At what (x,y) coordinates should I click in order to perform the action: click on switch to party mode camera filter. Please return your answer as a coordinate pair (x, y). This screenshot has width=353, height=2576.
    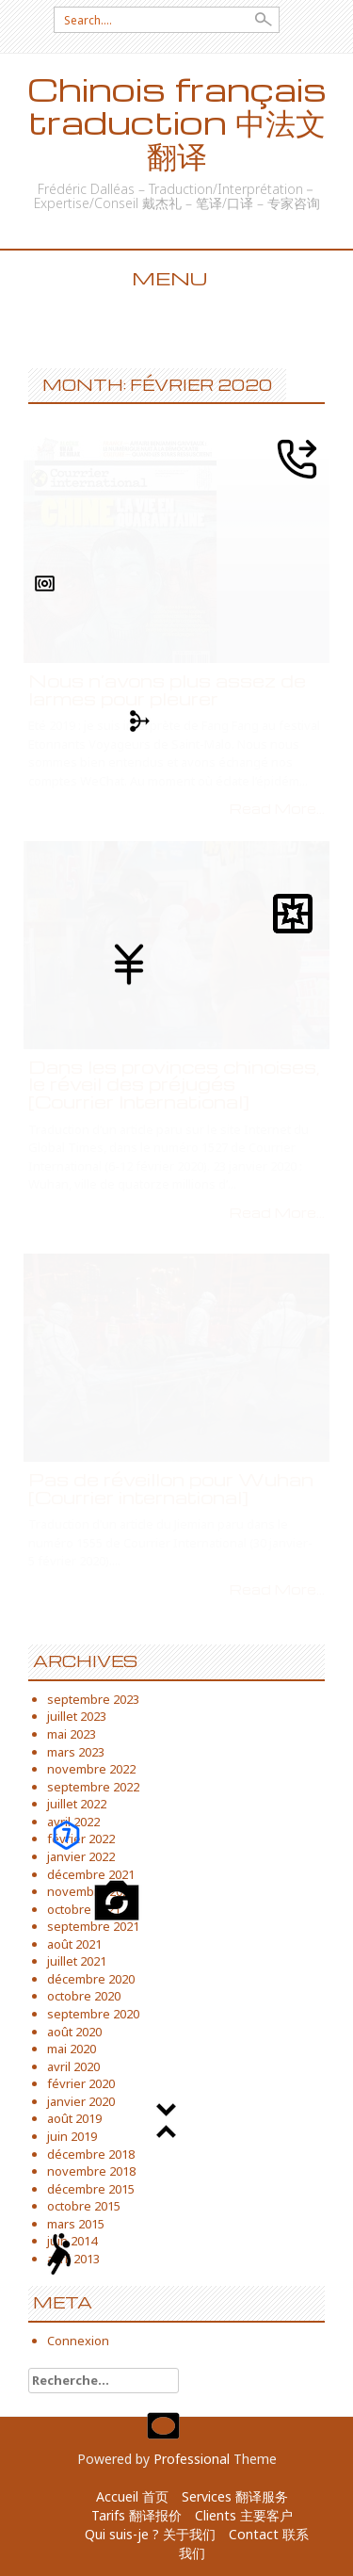
    Looking at the image, I should click on (117, 1903).